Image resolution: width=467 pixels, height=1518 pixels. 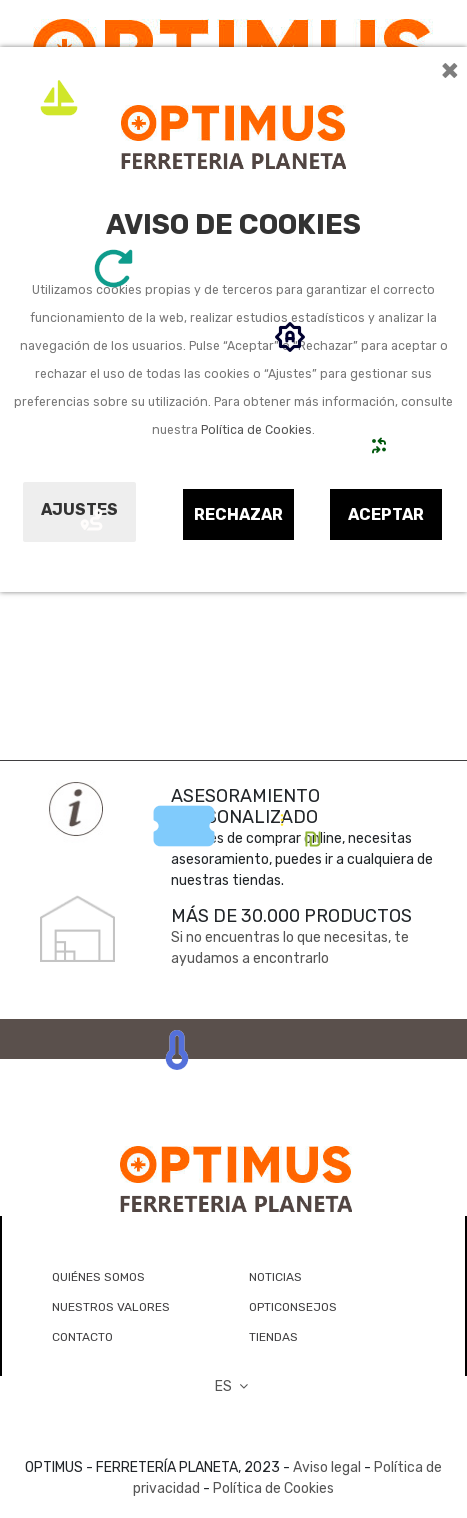 What do you see at coordinates (290, 337) in the screenshot?
I see `enable automatic brightness adjustment` at bounding box center [290, 337].